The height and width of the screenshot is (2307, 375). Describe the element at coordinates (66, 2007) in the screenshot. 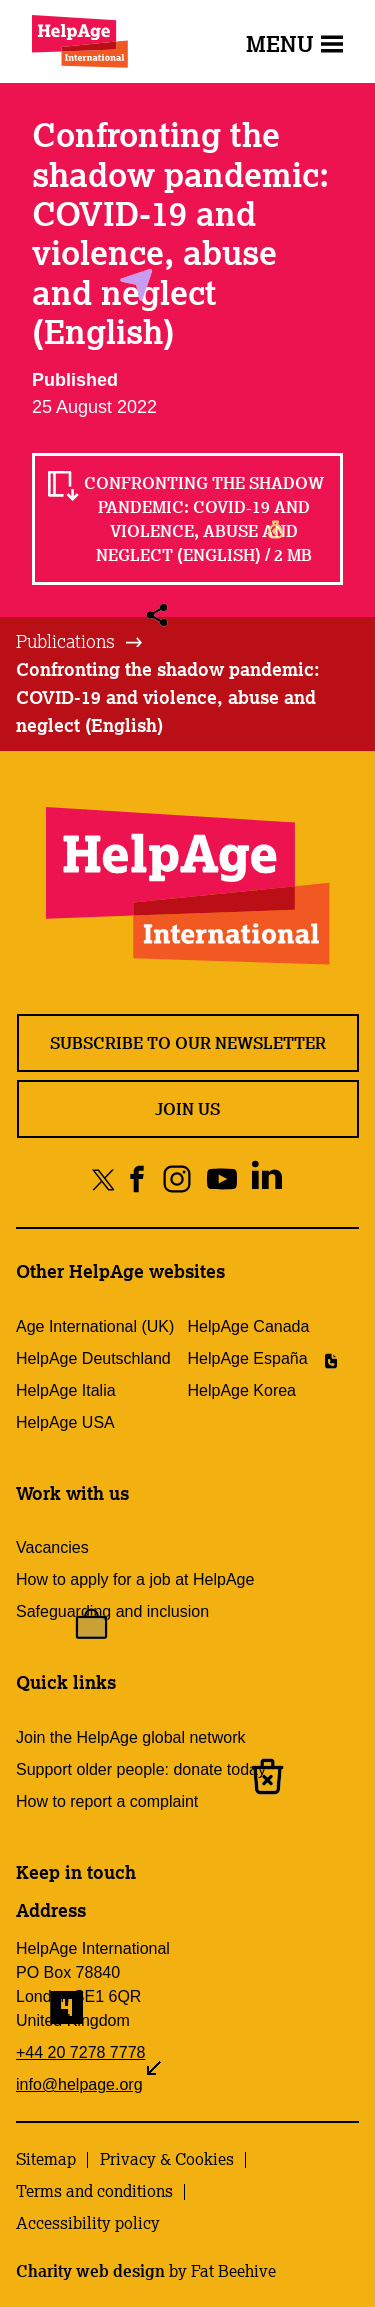

I see `select filter or preset number 4` at that location.